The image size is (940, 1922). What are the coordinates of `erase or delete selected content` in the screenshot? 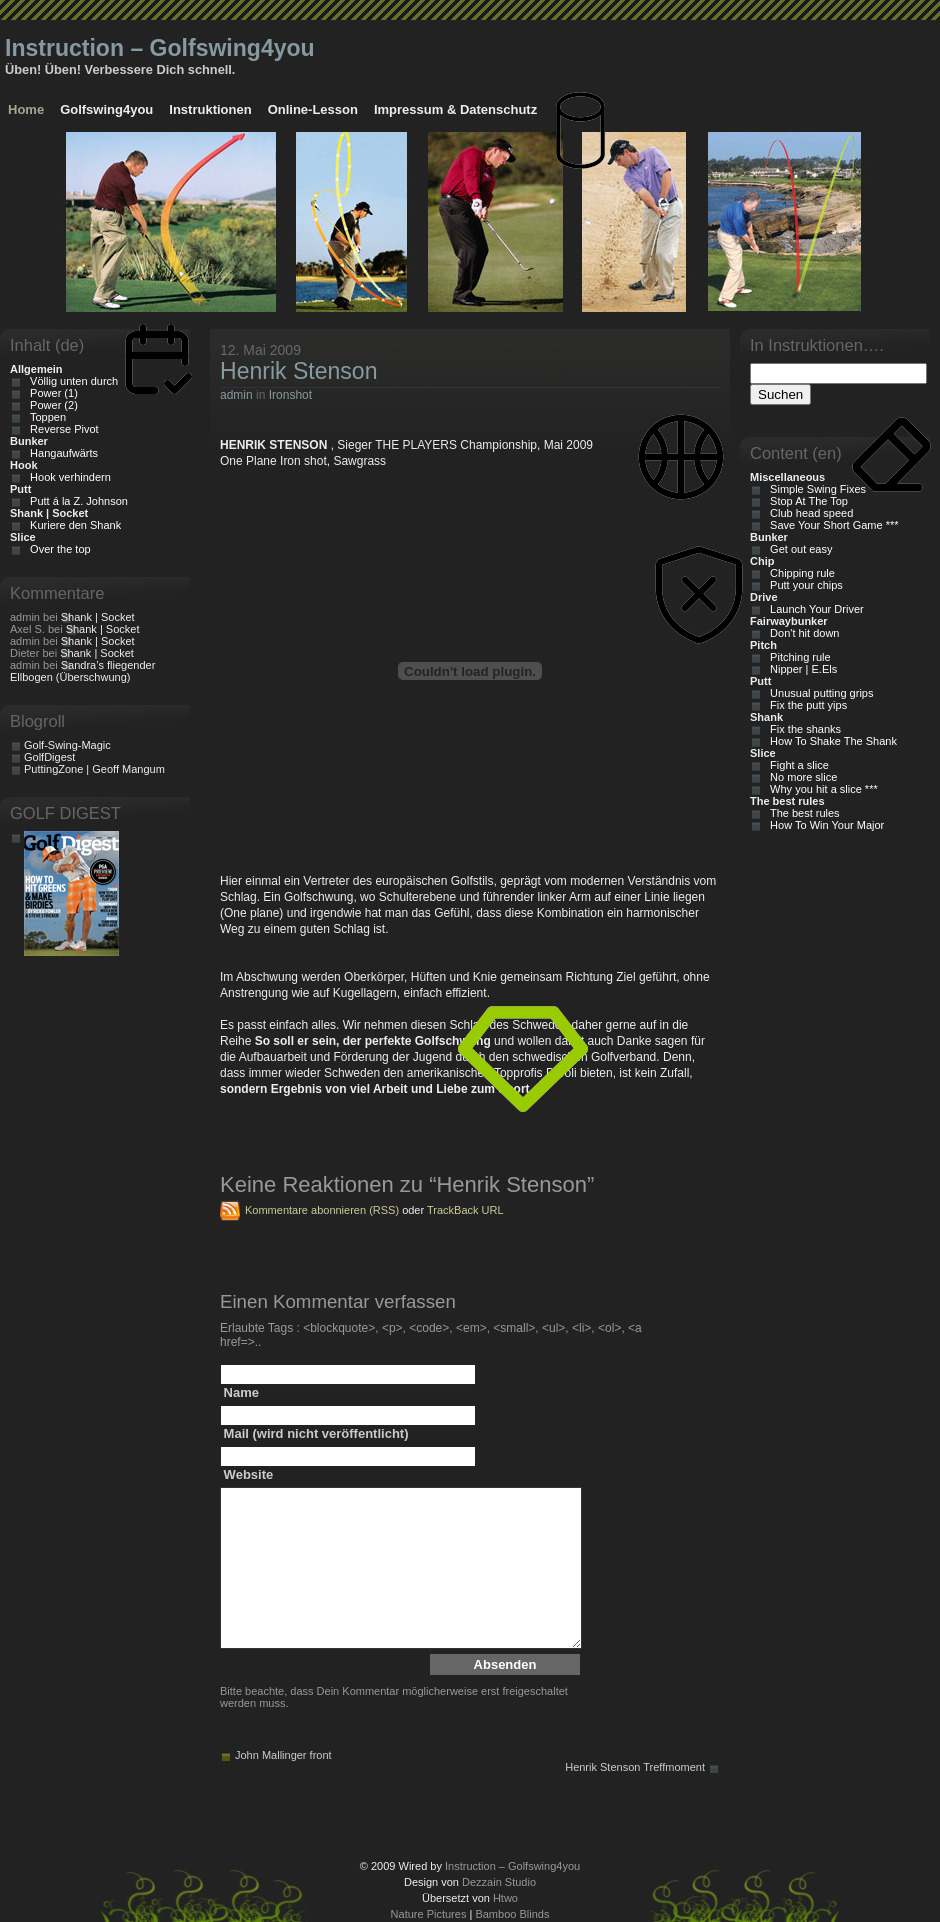 It's located at (889, 454).